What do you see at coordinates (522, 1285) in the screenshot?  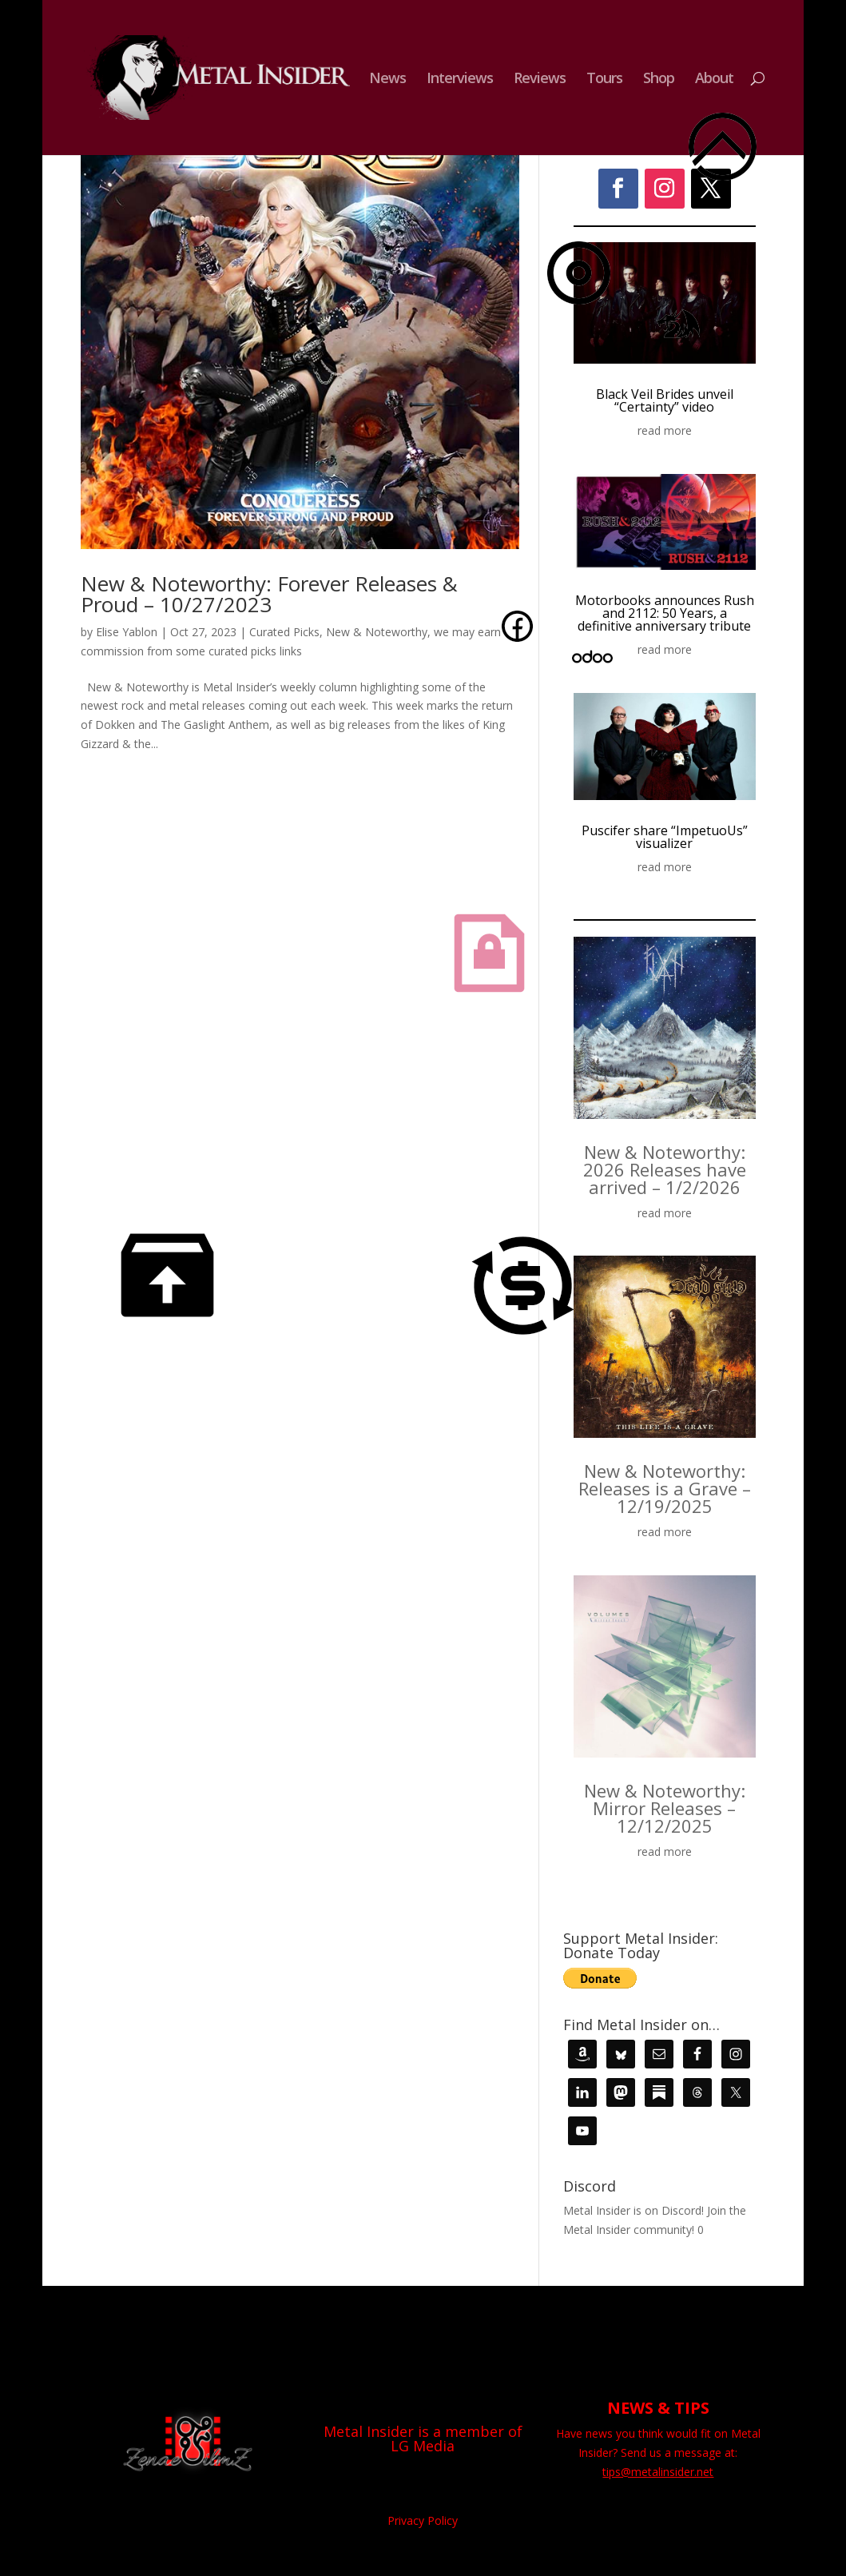 I see `currency exchange or conversion` at bounding box center [522, 1285].